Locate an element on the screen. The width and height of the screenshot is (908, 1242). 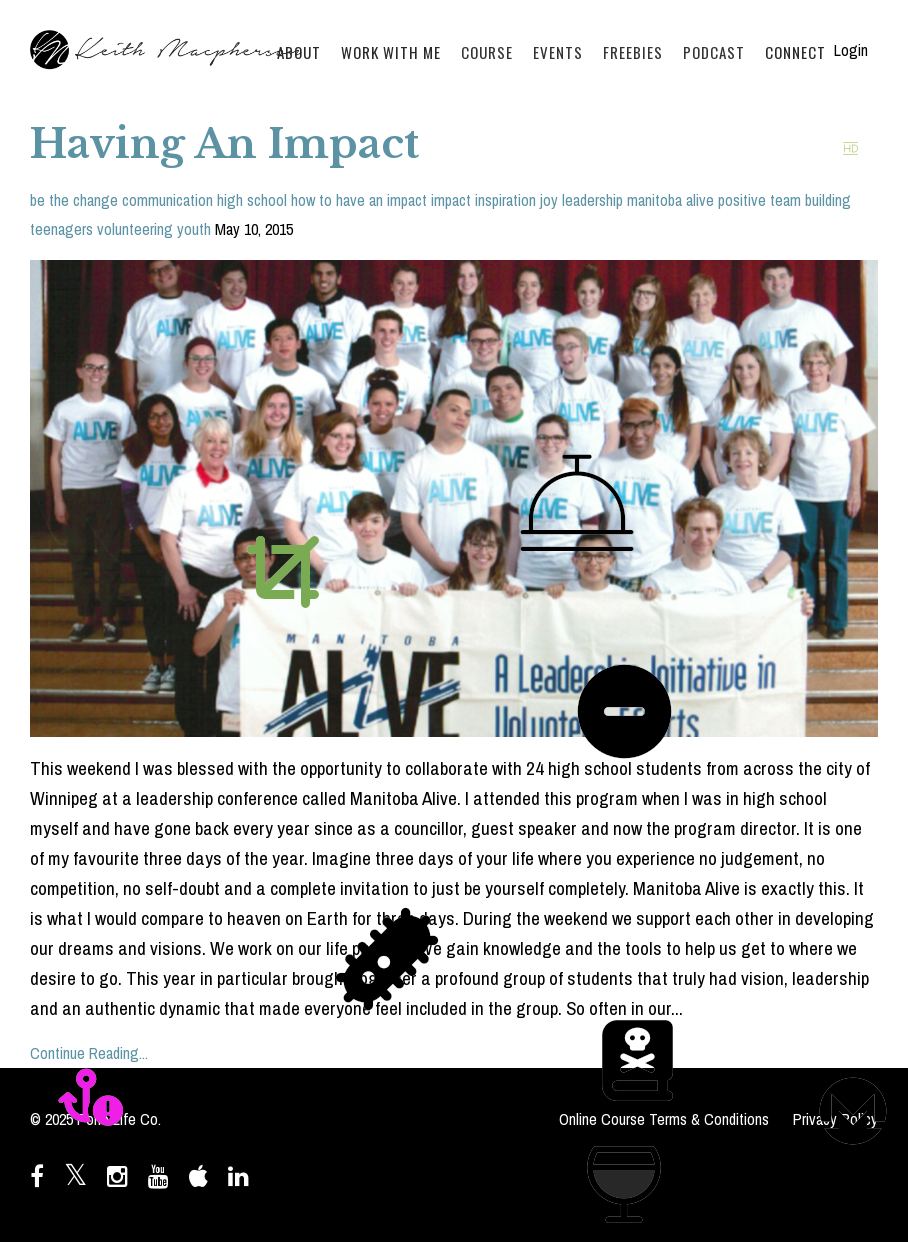
request service or assistance is located at coordinates (577, 507).